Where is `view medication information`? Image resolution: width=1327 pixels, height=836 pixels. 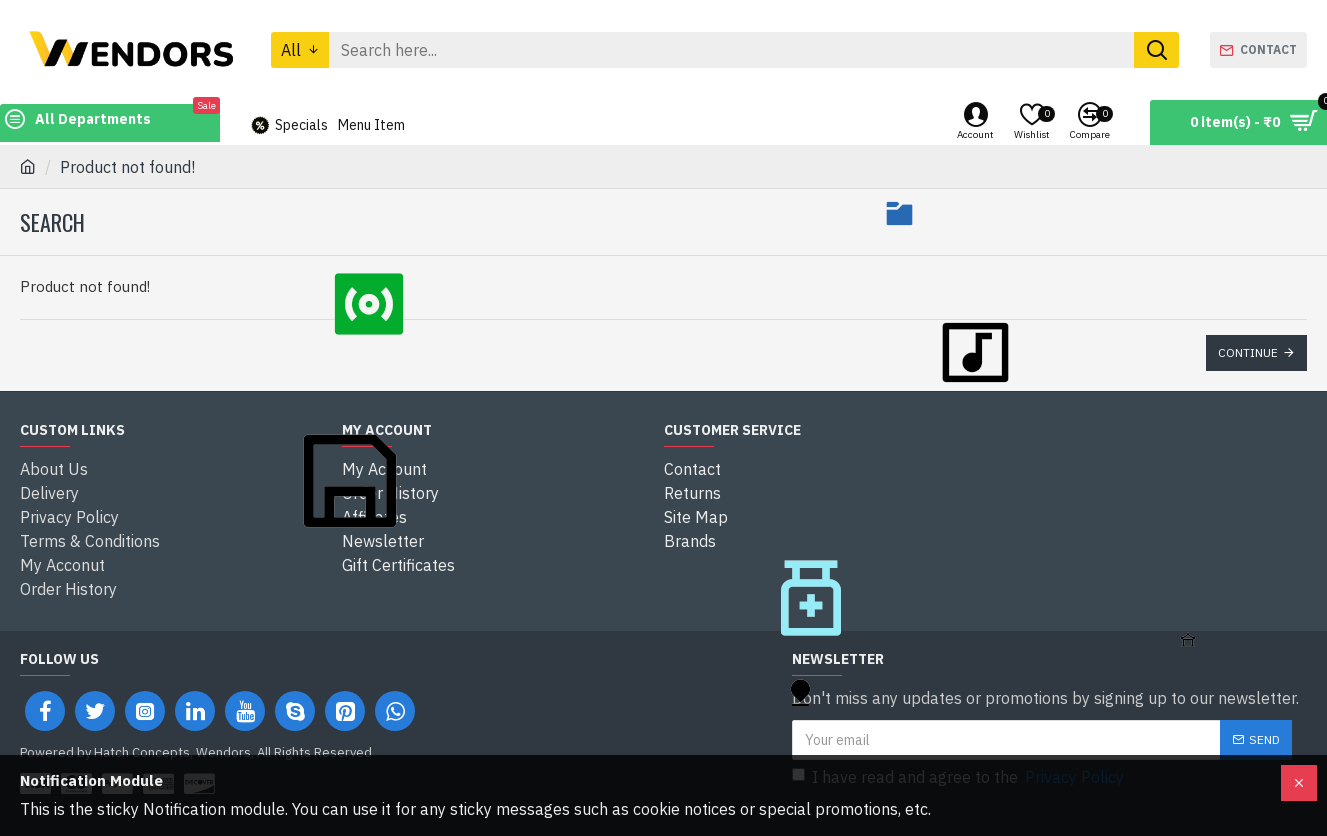 view medication information is located at coordinates (811, 598).